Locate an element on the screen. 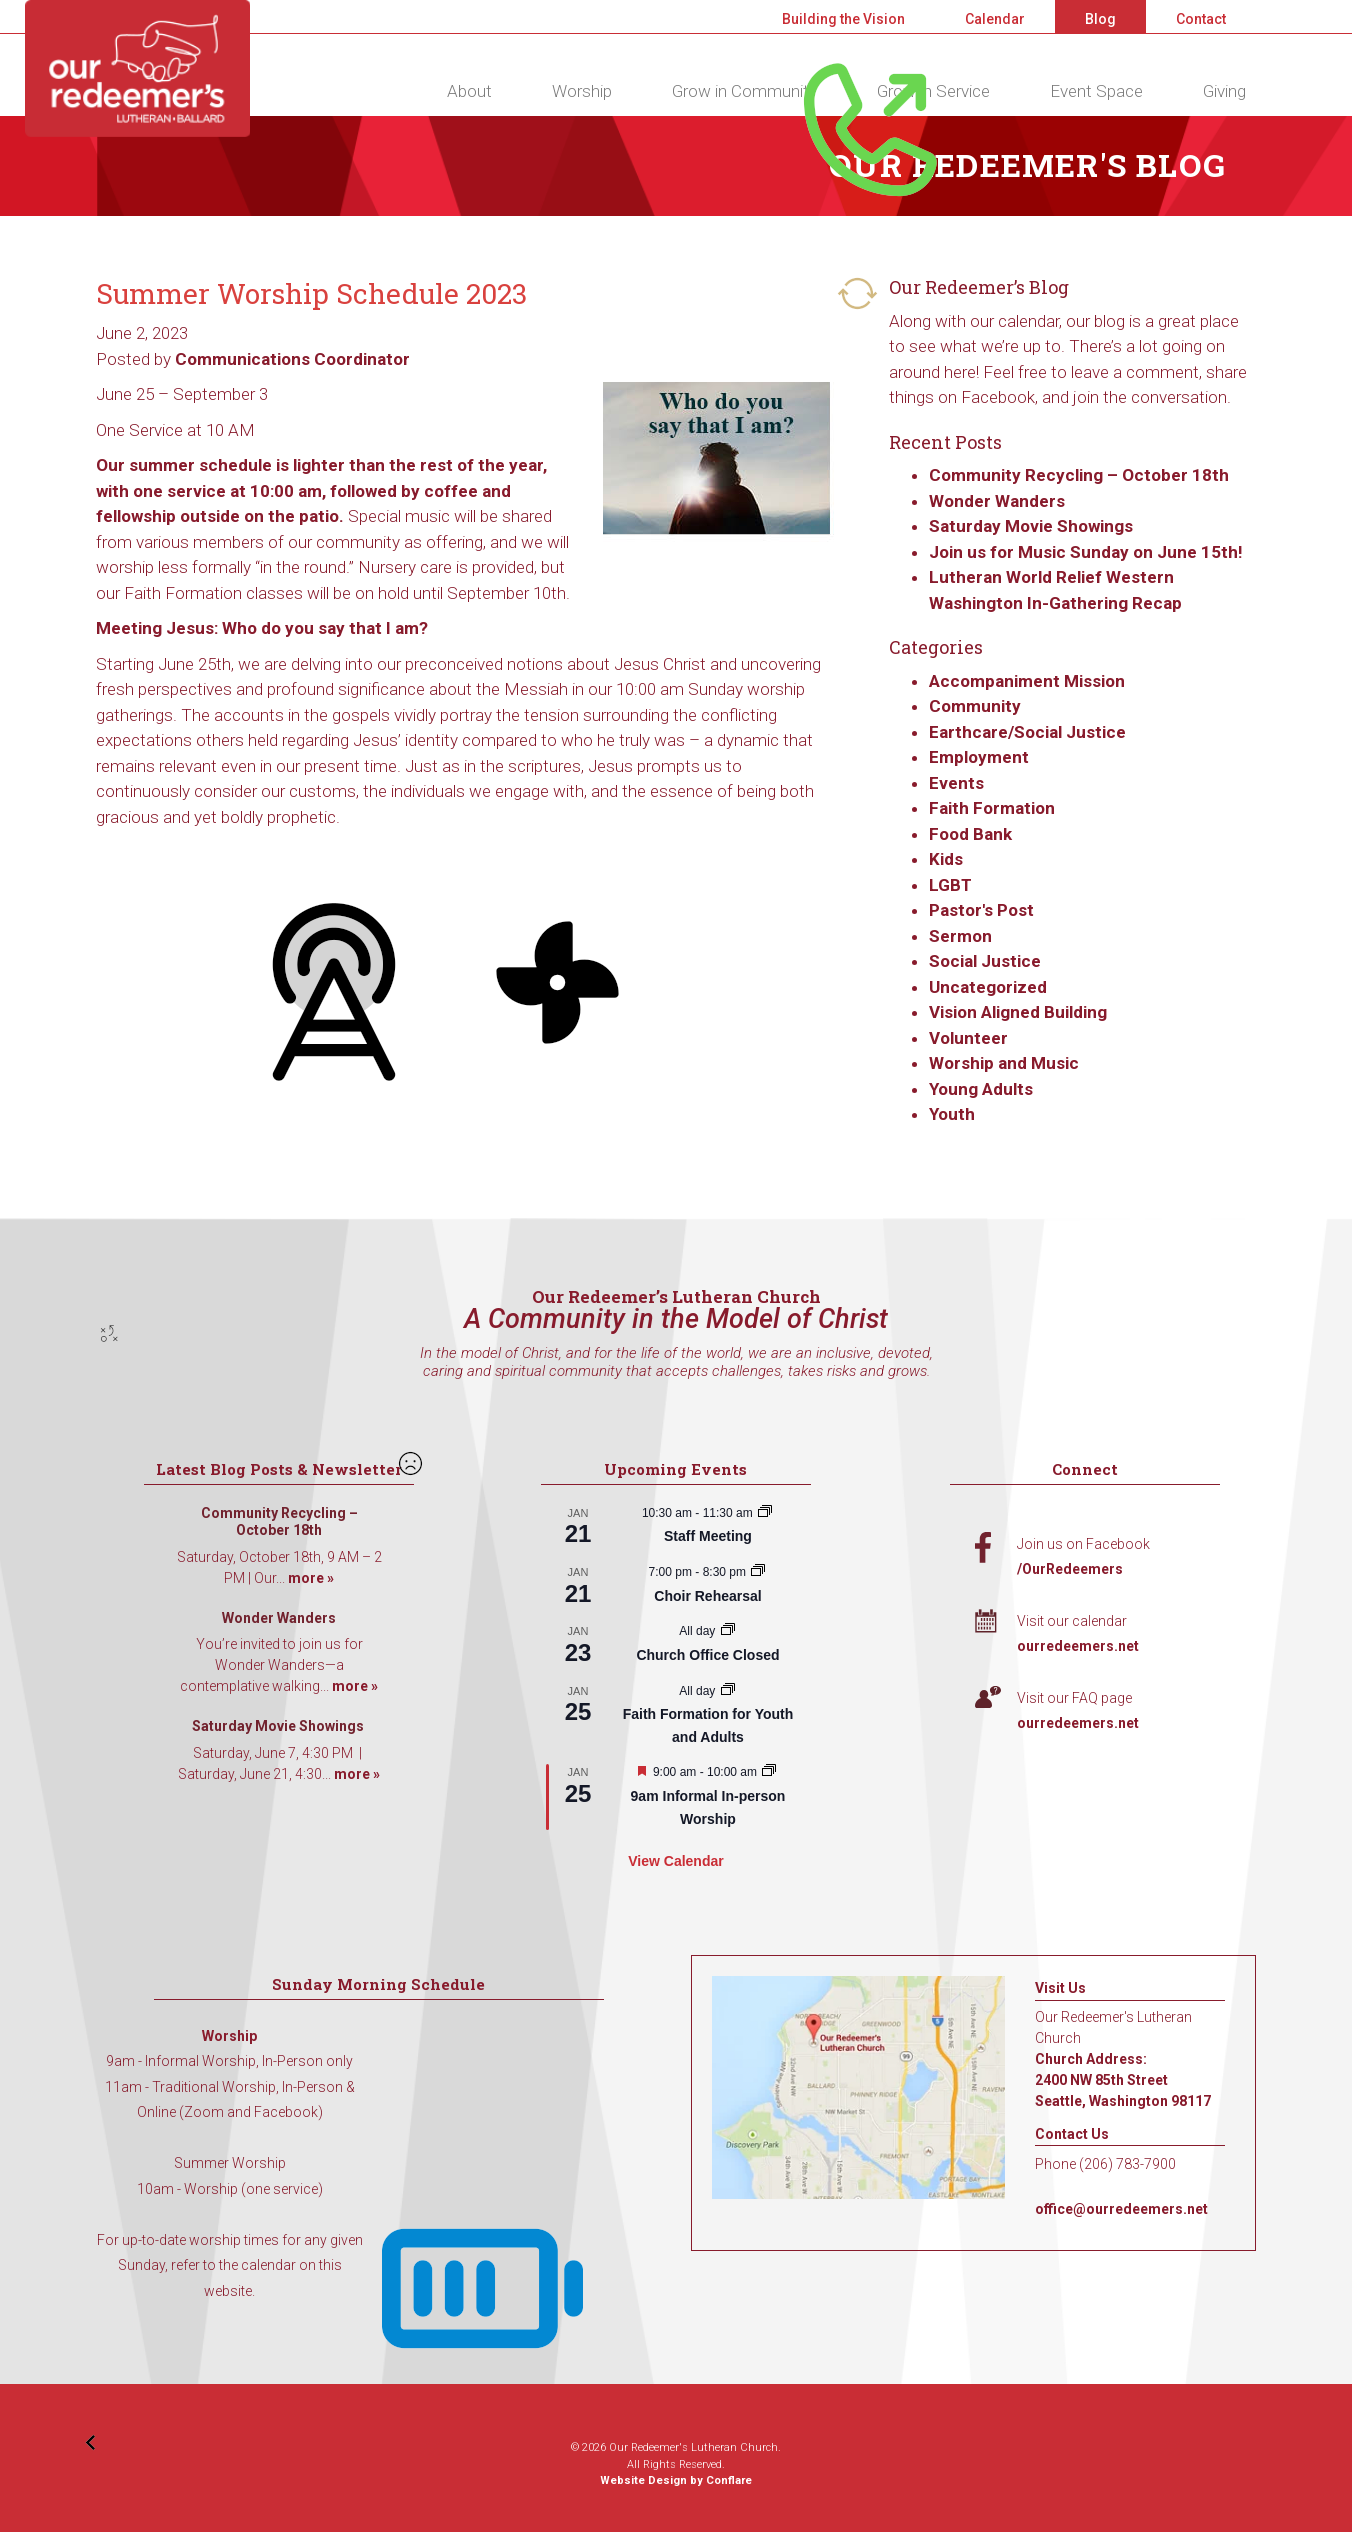 This screenshot has width=1352, height=2532. indicates high battery level is located at coordinates (482, 2288).